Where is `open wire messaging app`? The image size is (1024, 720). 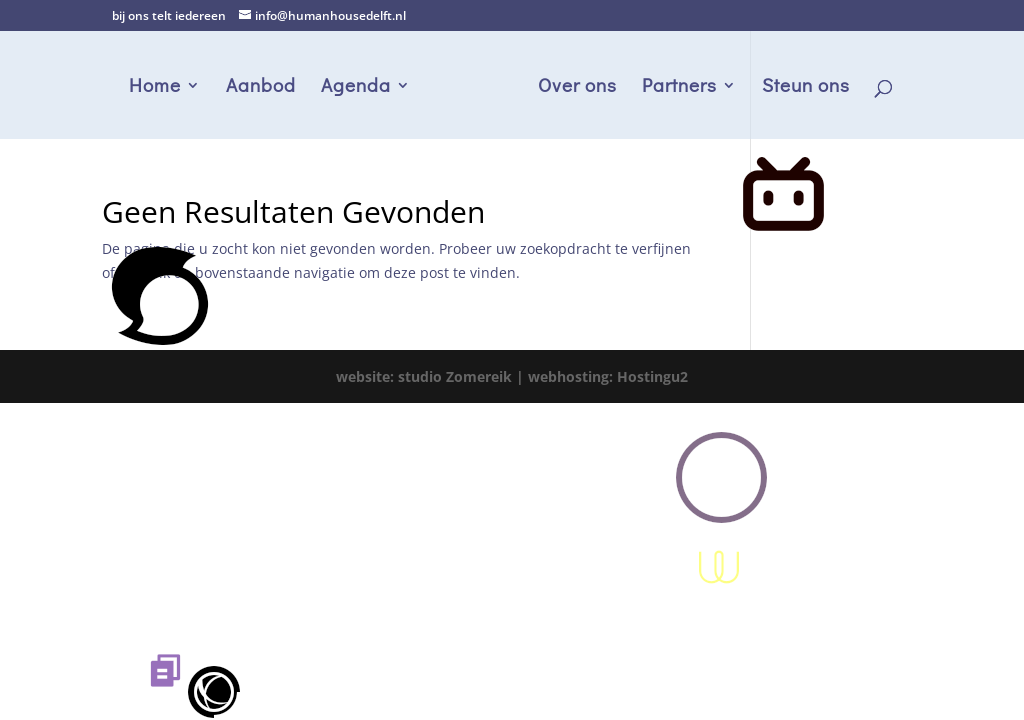 open wire messaging app is located at coordinates (719, 567).